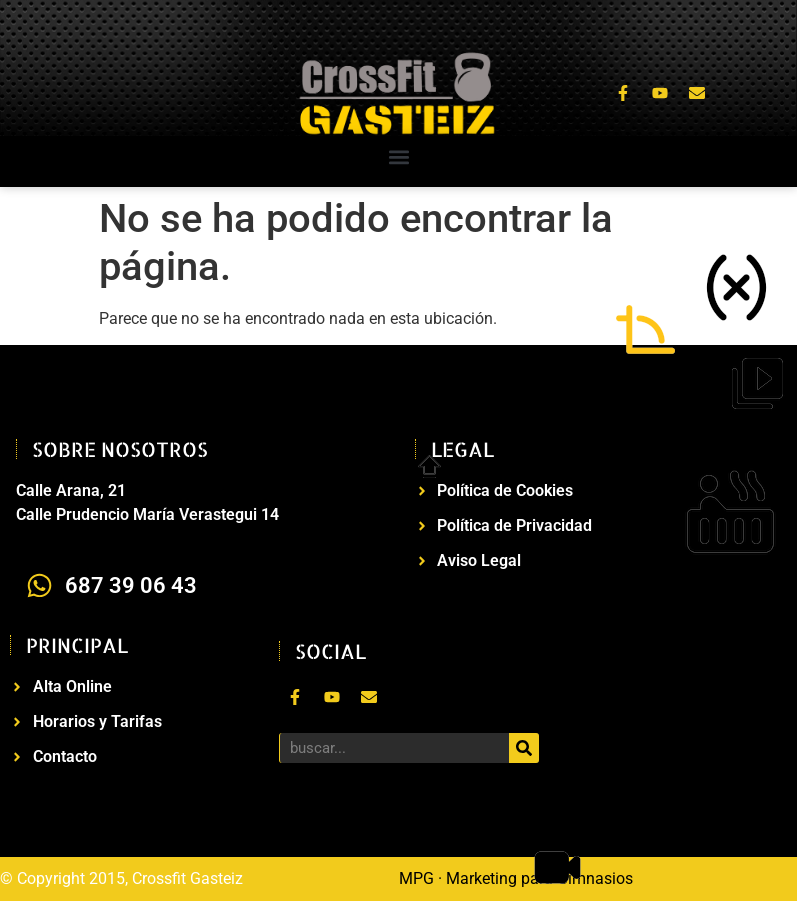 This screenshot has height=901, width=797. I want to click on start a video call, so click(557, 867).